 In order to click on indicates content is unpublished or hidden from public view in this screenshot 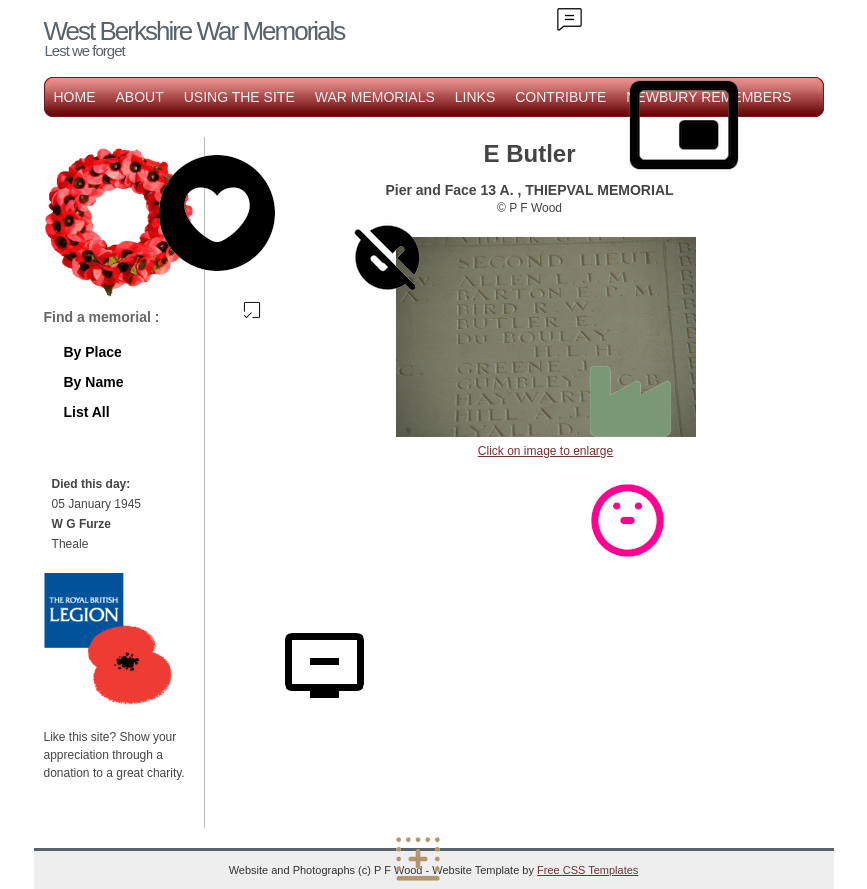, I will do `click(387, 257)`.